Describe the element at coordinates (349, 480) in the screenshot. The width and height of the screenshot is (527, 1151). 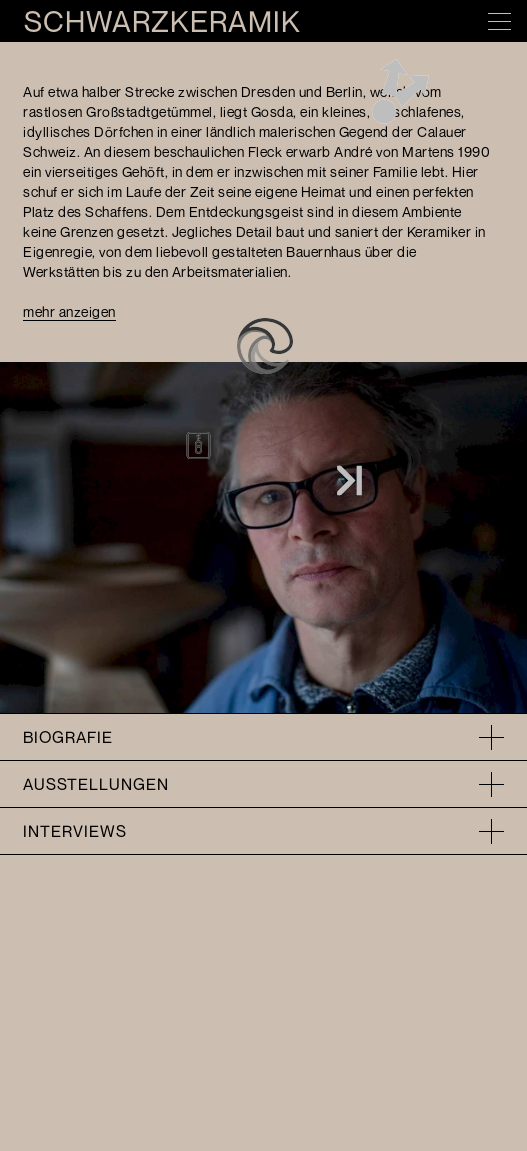
I see `skip to the last item in a list or playlist` at that location.